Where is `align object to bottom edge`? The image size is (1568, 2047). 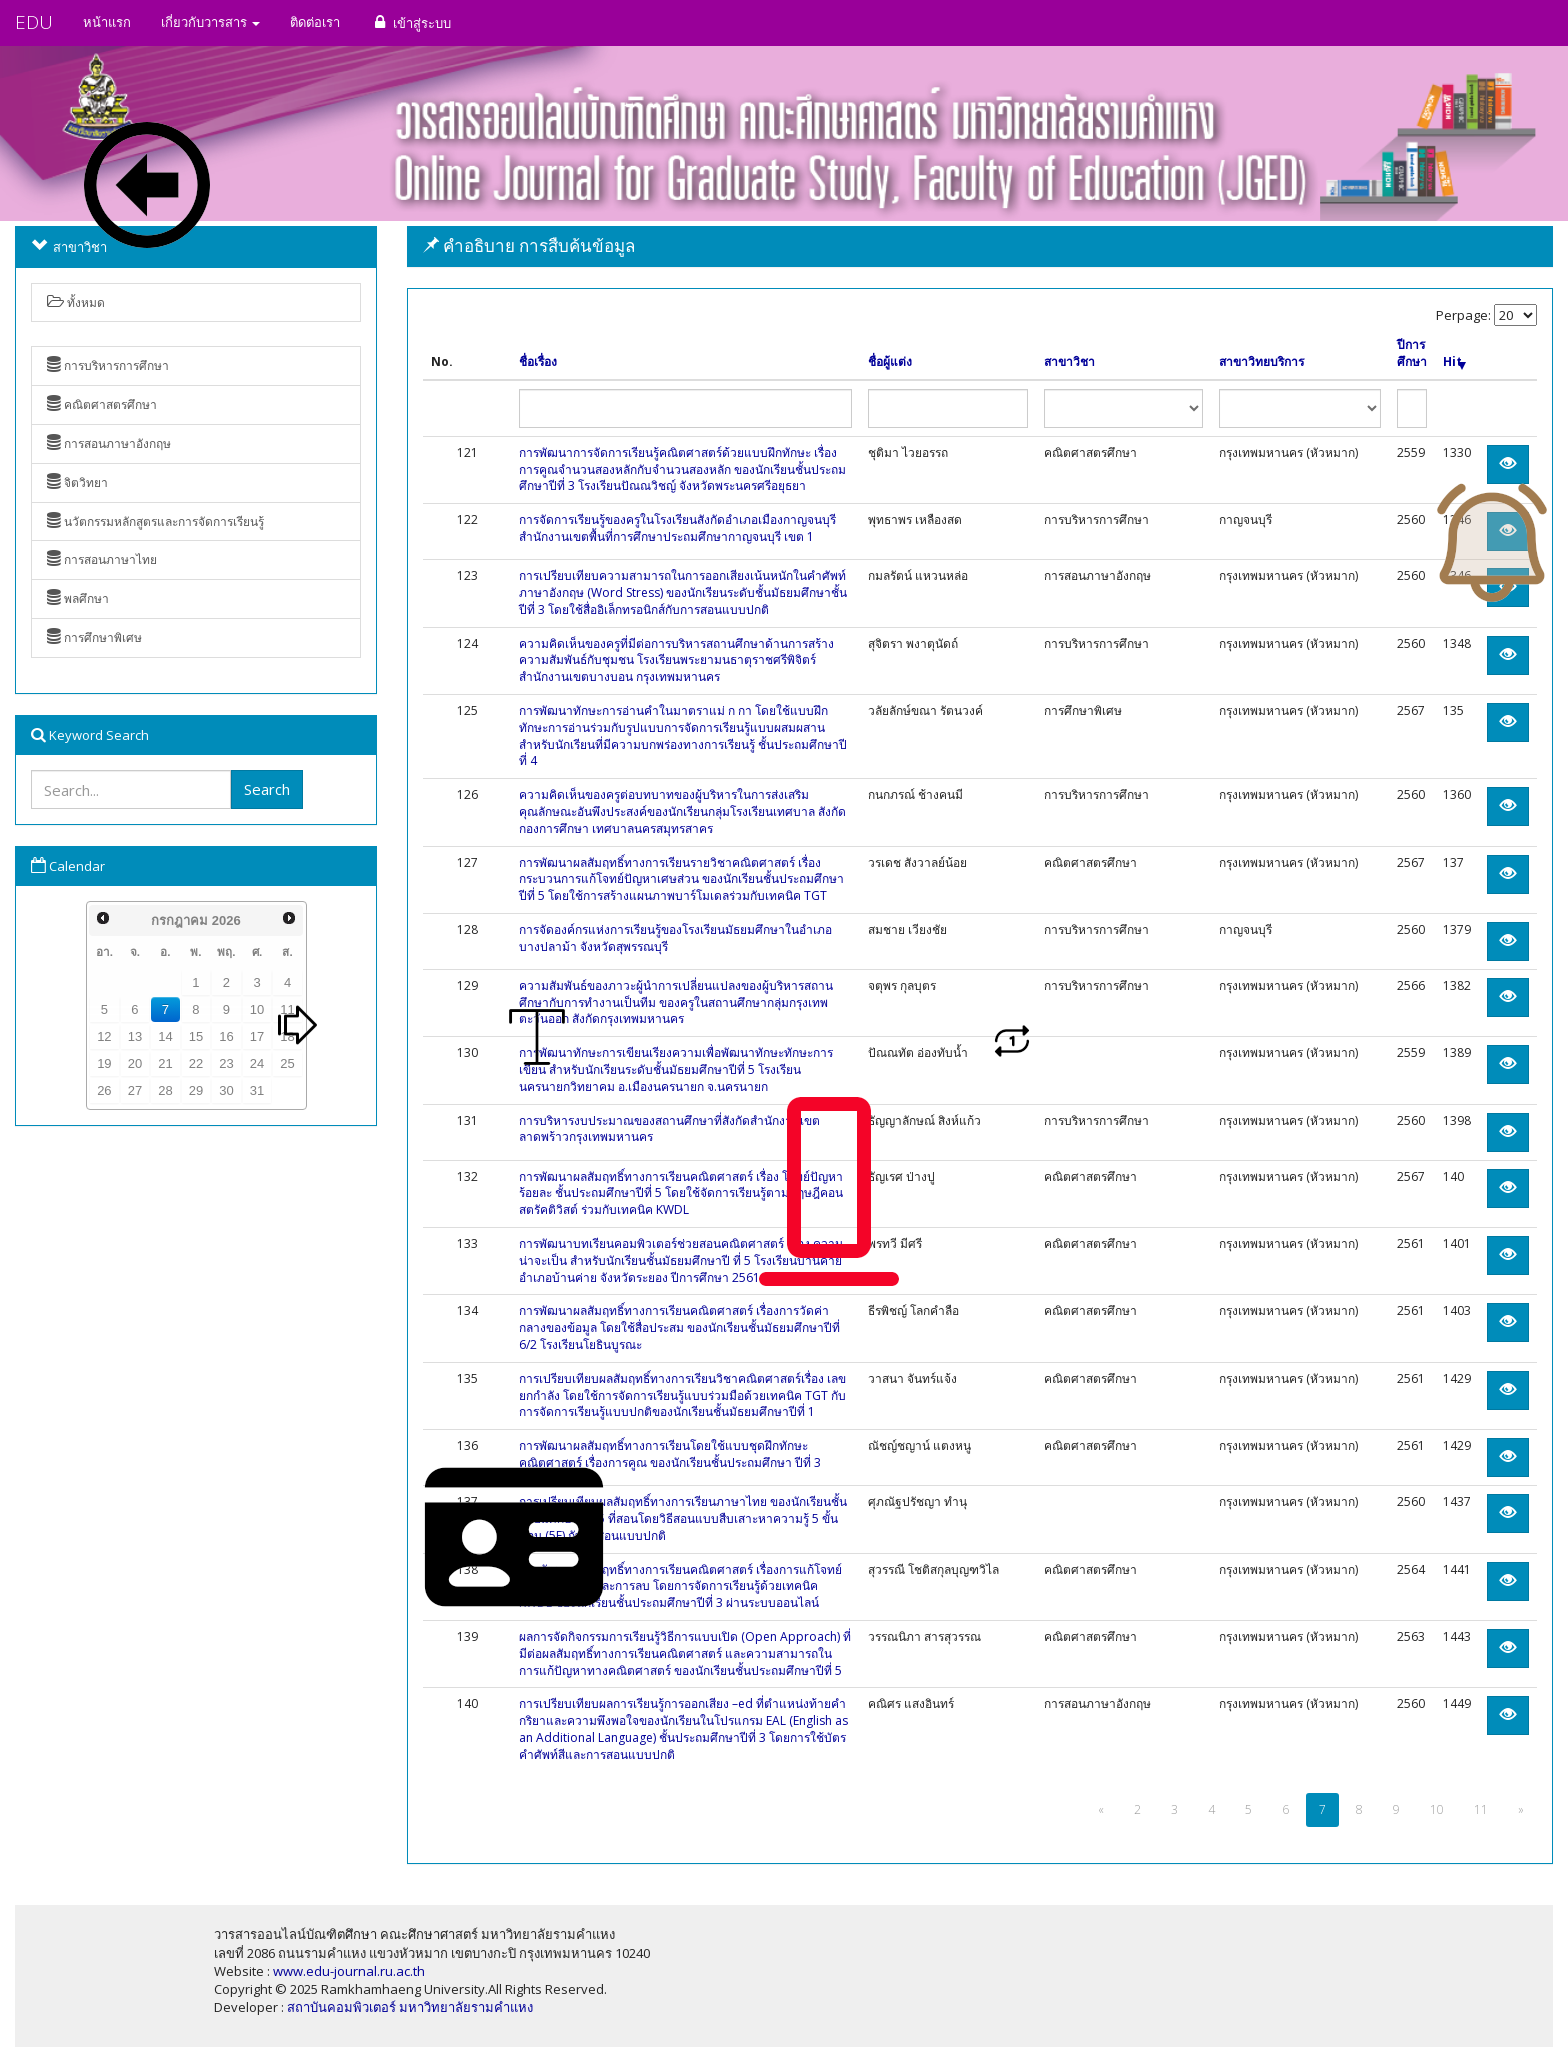
align object to bottom edge is located at coordinates (829, 1188).